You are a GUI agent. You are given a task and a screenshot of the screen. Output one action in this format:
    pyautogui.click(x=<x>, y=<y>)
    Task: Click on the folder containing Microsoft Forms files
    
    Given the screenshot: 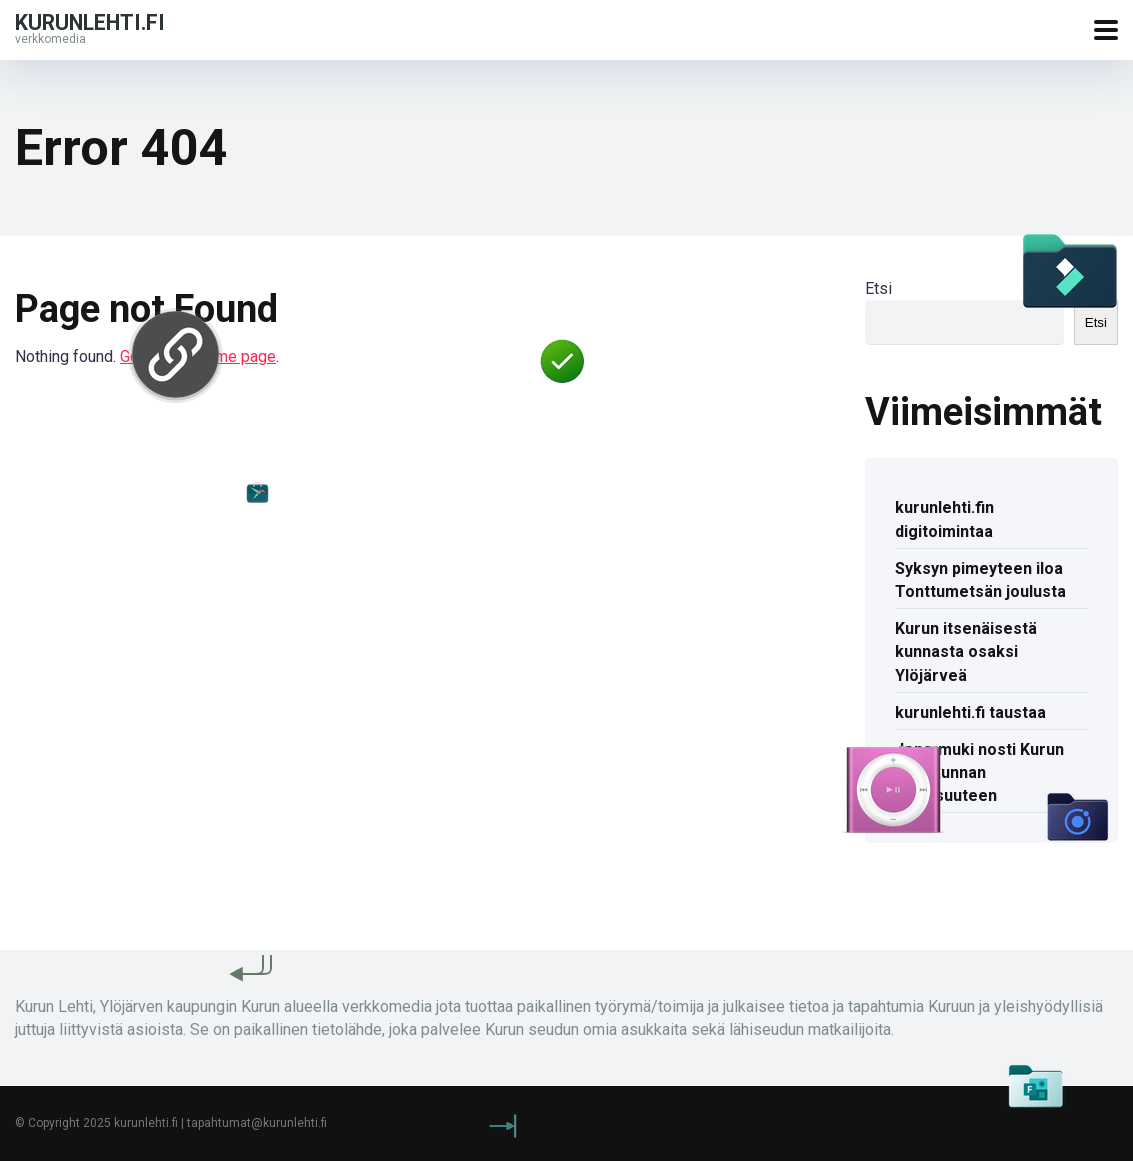 What is the action you would take?
    pyautogui.click(x=1035, y=1087)
    